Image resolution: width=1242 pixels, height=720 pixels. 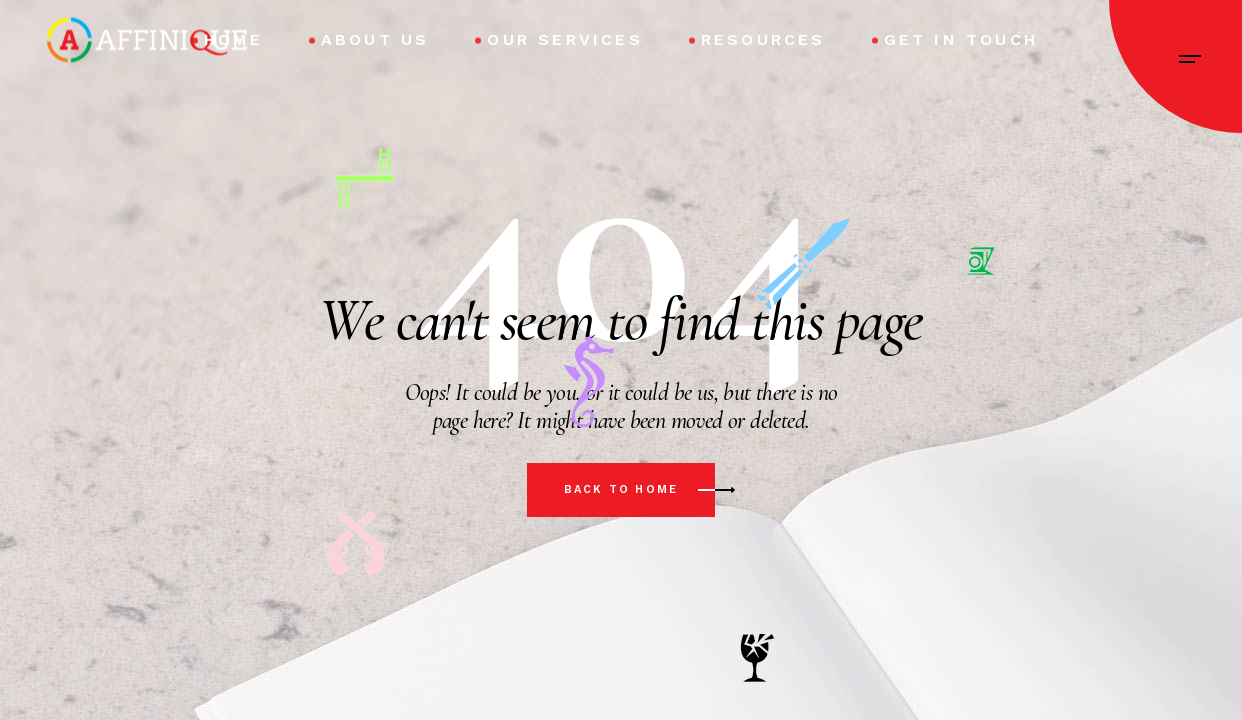 I want to click on decorative seahorse icon for marine-themed games, so click(x=589, y=382).